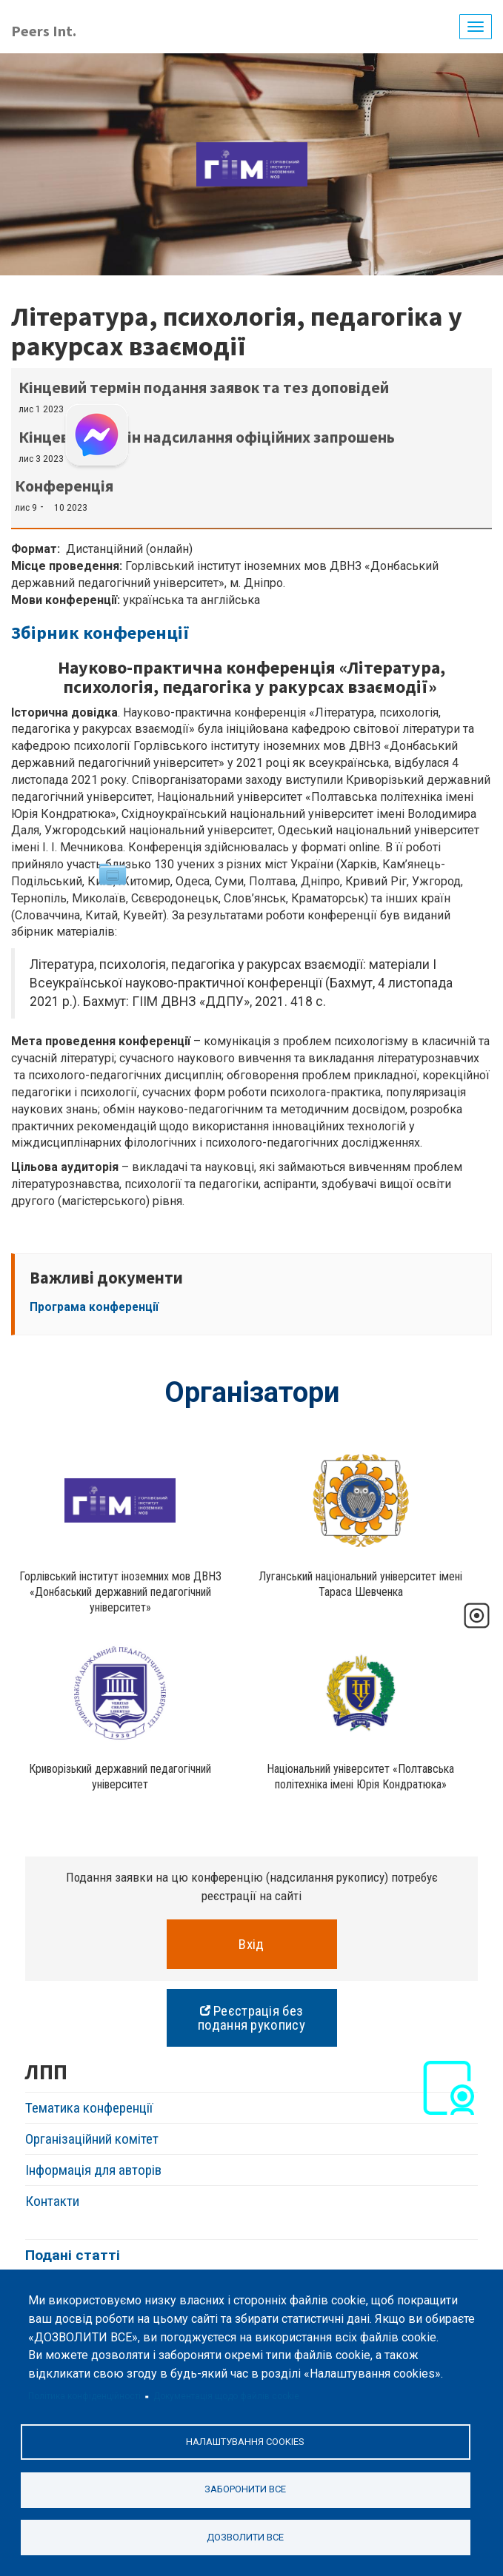 Image resolution: width=503 pixels, height=2576 pixels. What do you see at coordinates (476, 1615) in the screenshot?
I see `open rhythmbox music player` at bounding box center [476, 1615].